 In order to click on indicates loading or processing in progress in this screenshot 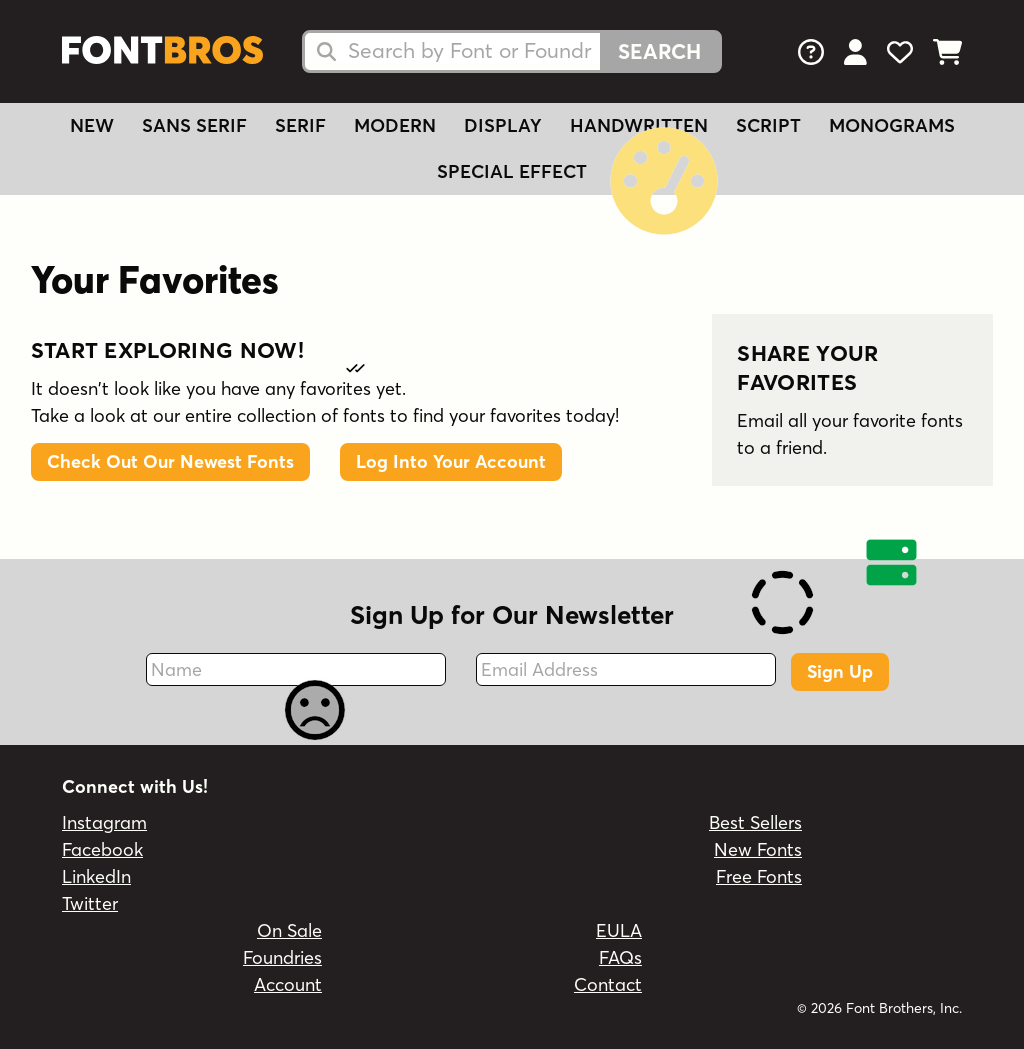, I will do `click(782, 602)`.